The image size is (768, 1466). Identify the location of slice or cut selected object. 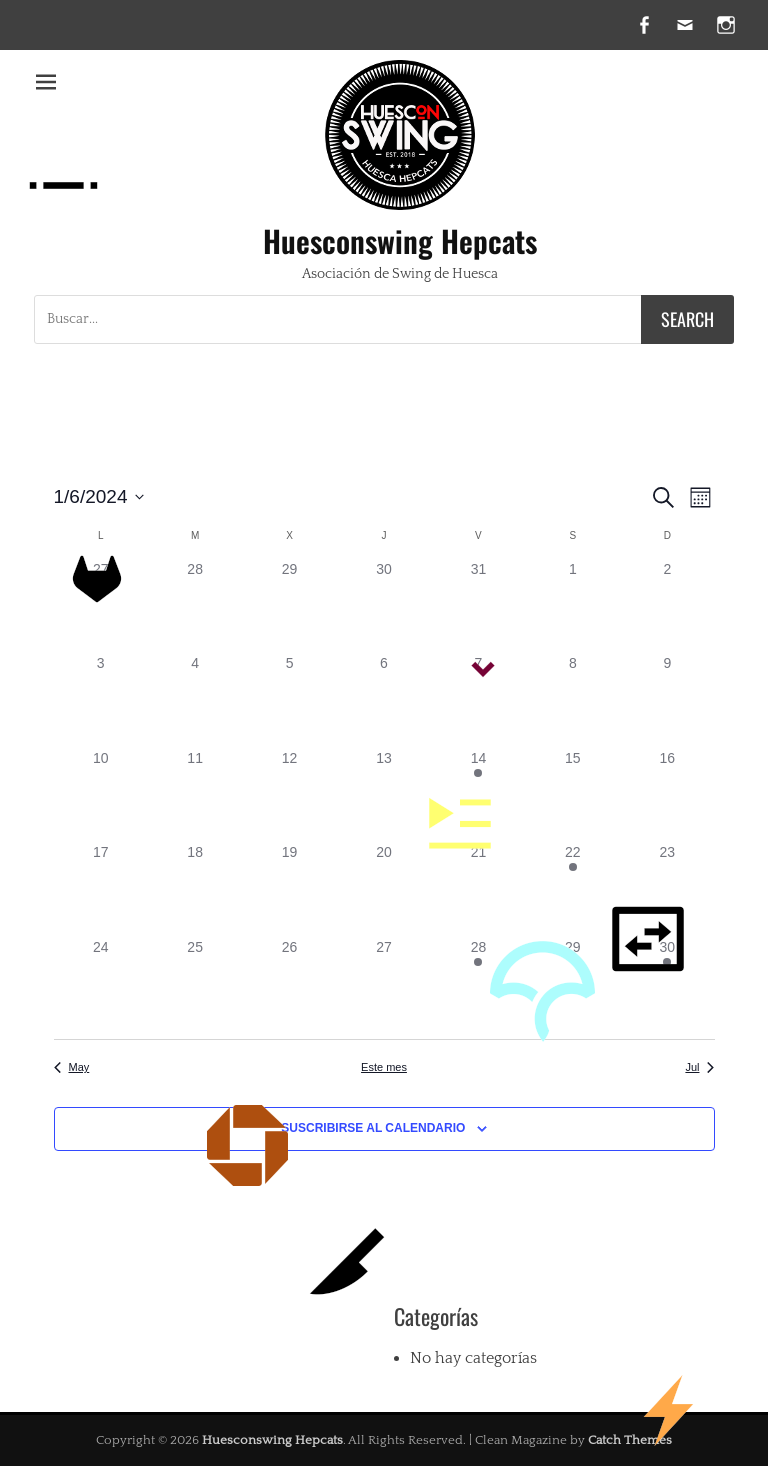
(351, 1261).